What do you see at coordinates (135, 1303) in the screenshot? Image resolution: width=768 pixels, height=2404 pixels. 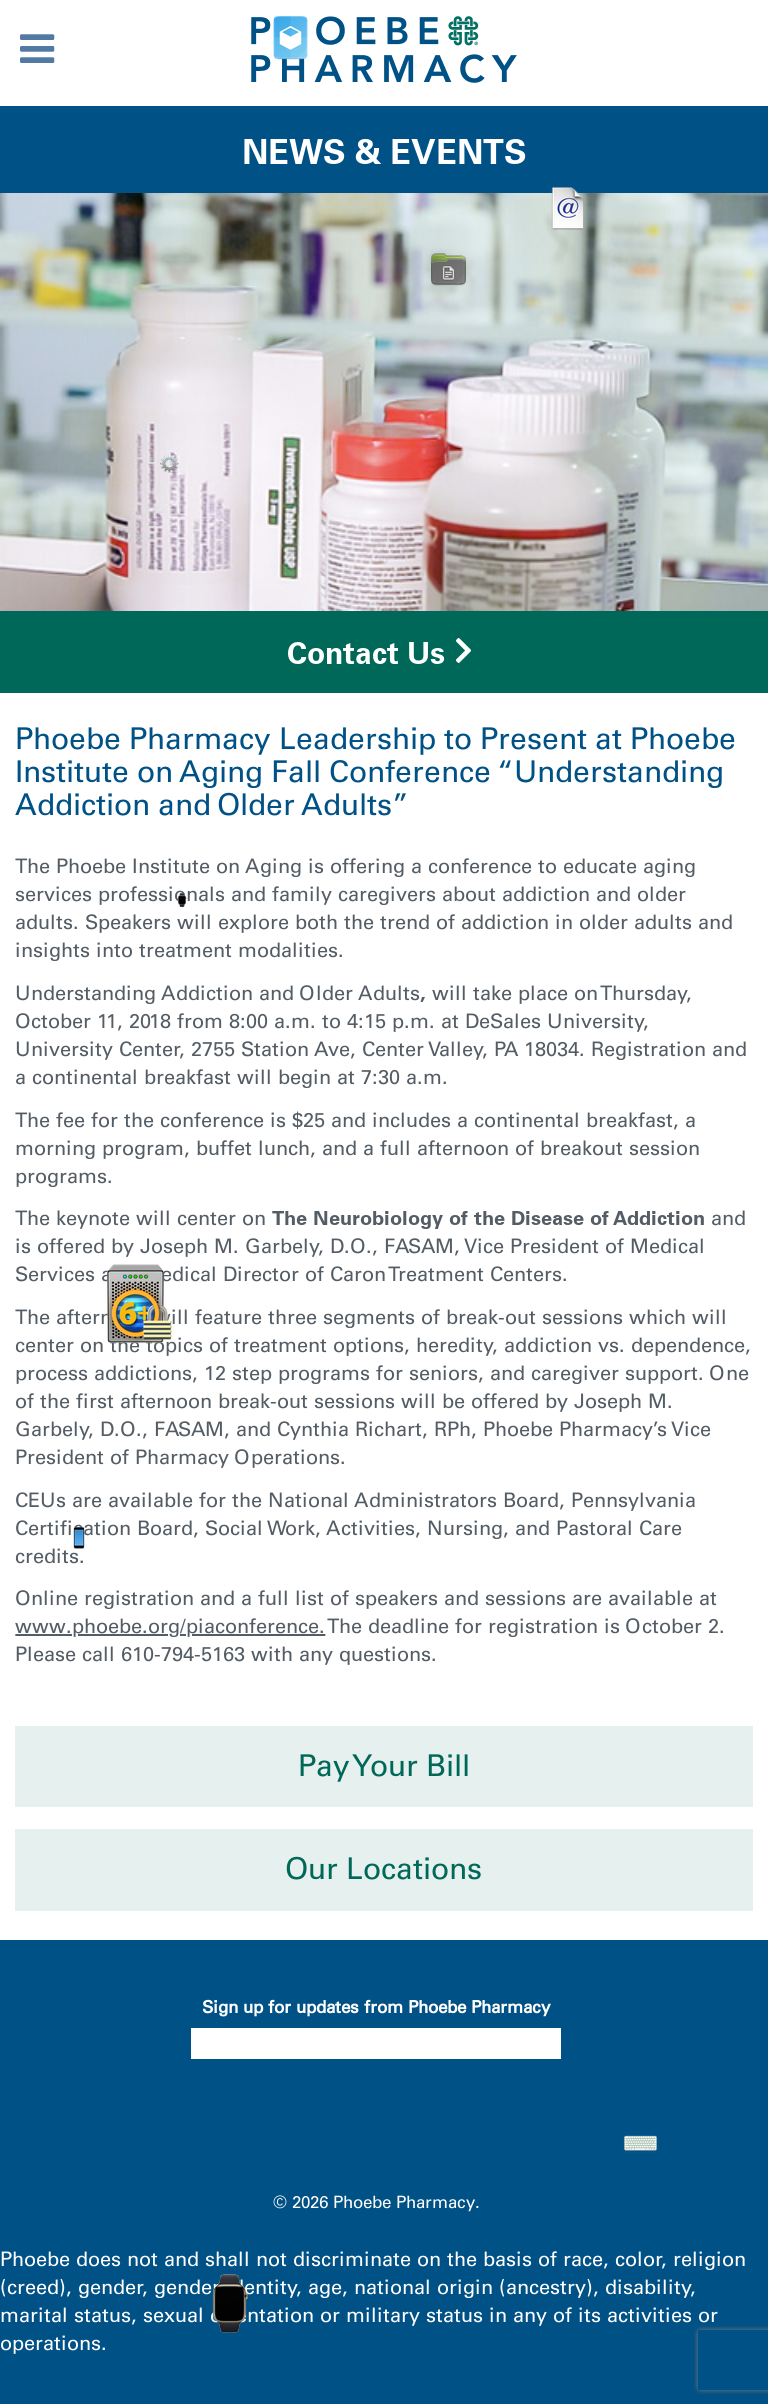 I see `locked RAID 6+ storage volume` at bounding box center [135, 1303].